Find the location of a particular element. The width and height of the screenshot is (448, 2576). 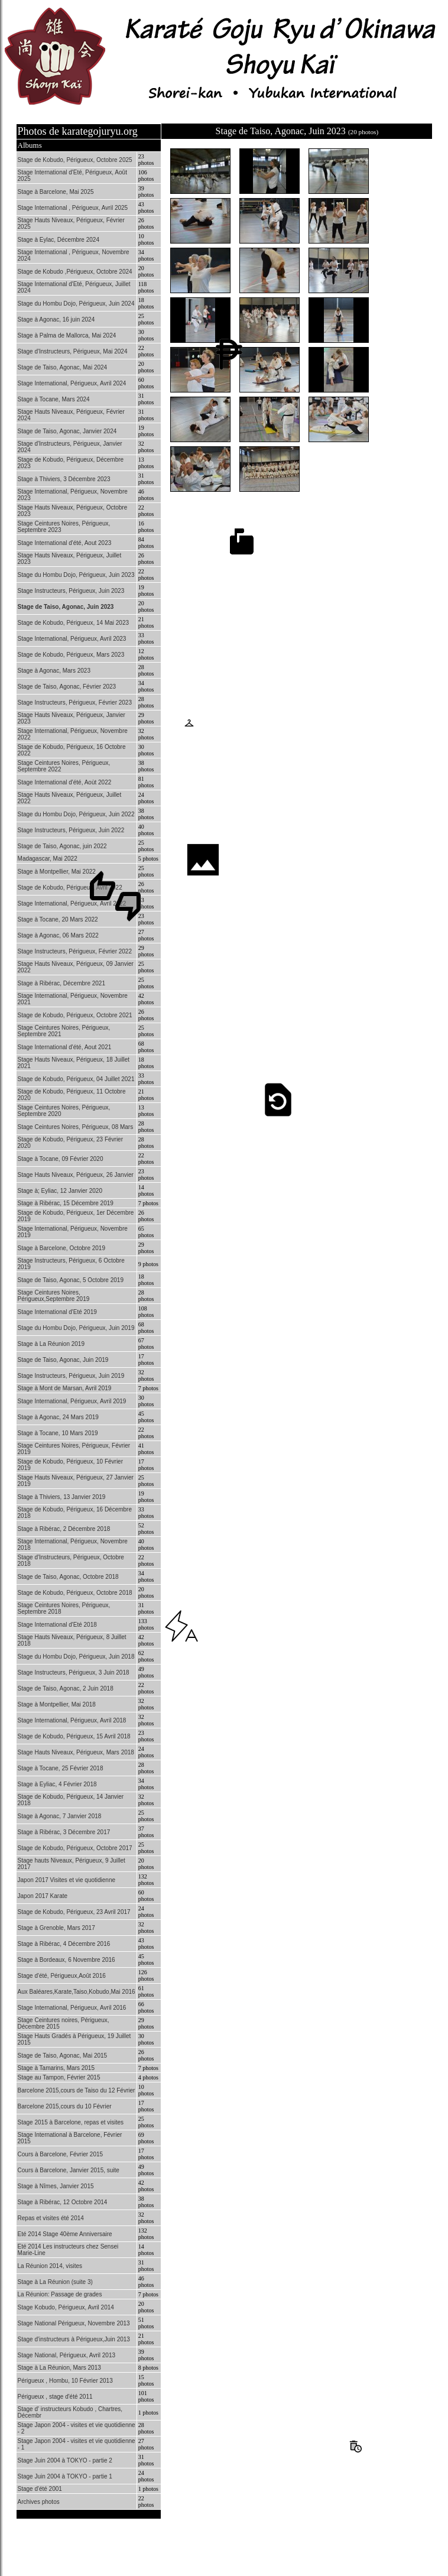

insert an image into a document or post is located at coordinates (203, 859).